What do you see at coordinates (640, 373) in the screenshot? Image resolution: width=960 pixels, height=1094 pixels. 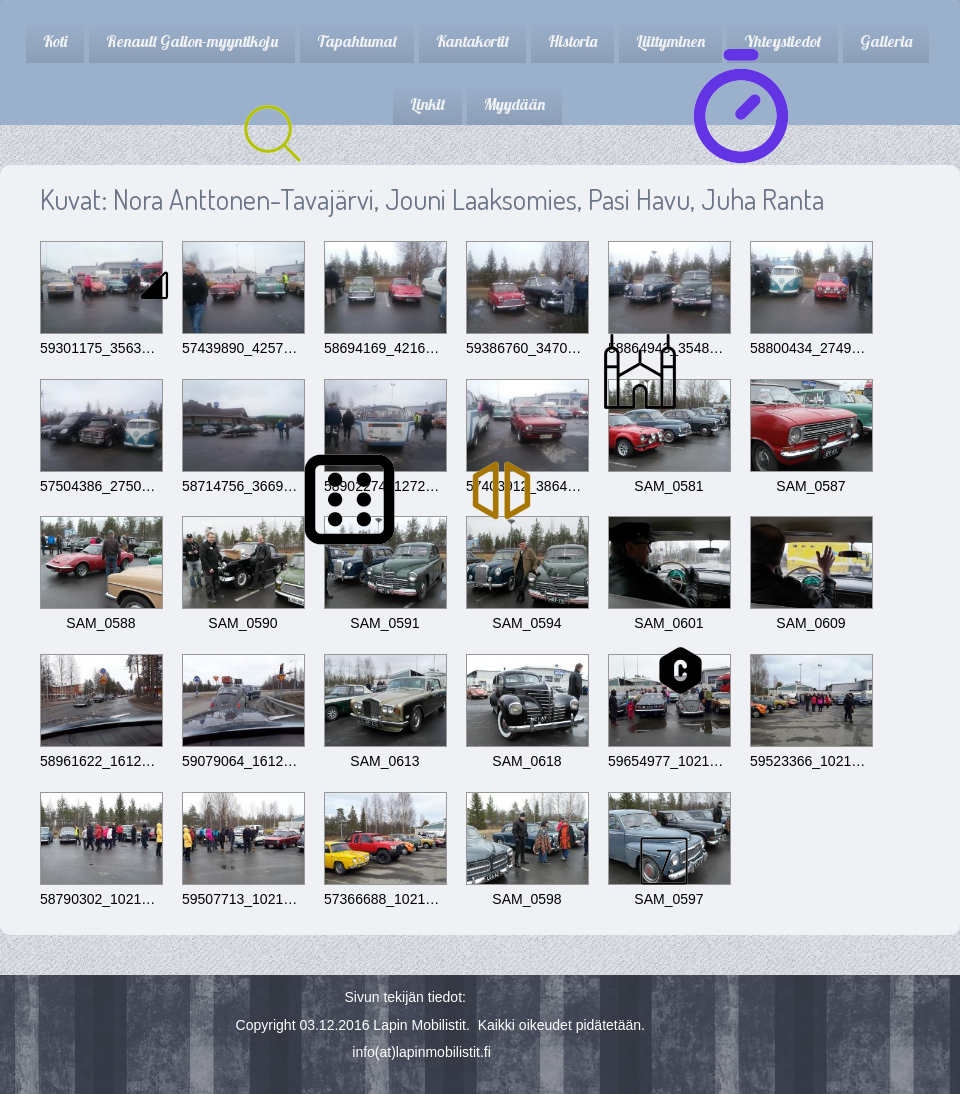 I see `locate nearby synagogues` at bounding box center [640, 373].